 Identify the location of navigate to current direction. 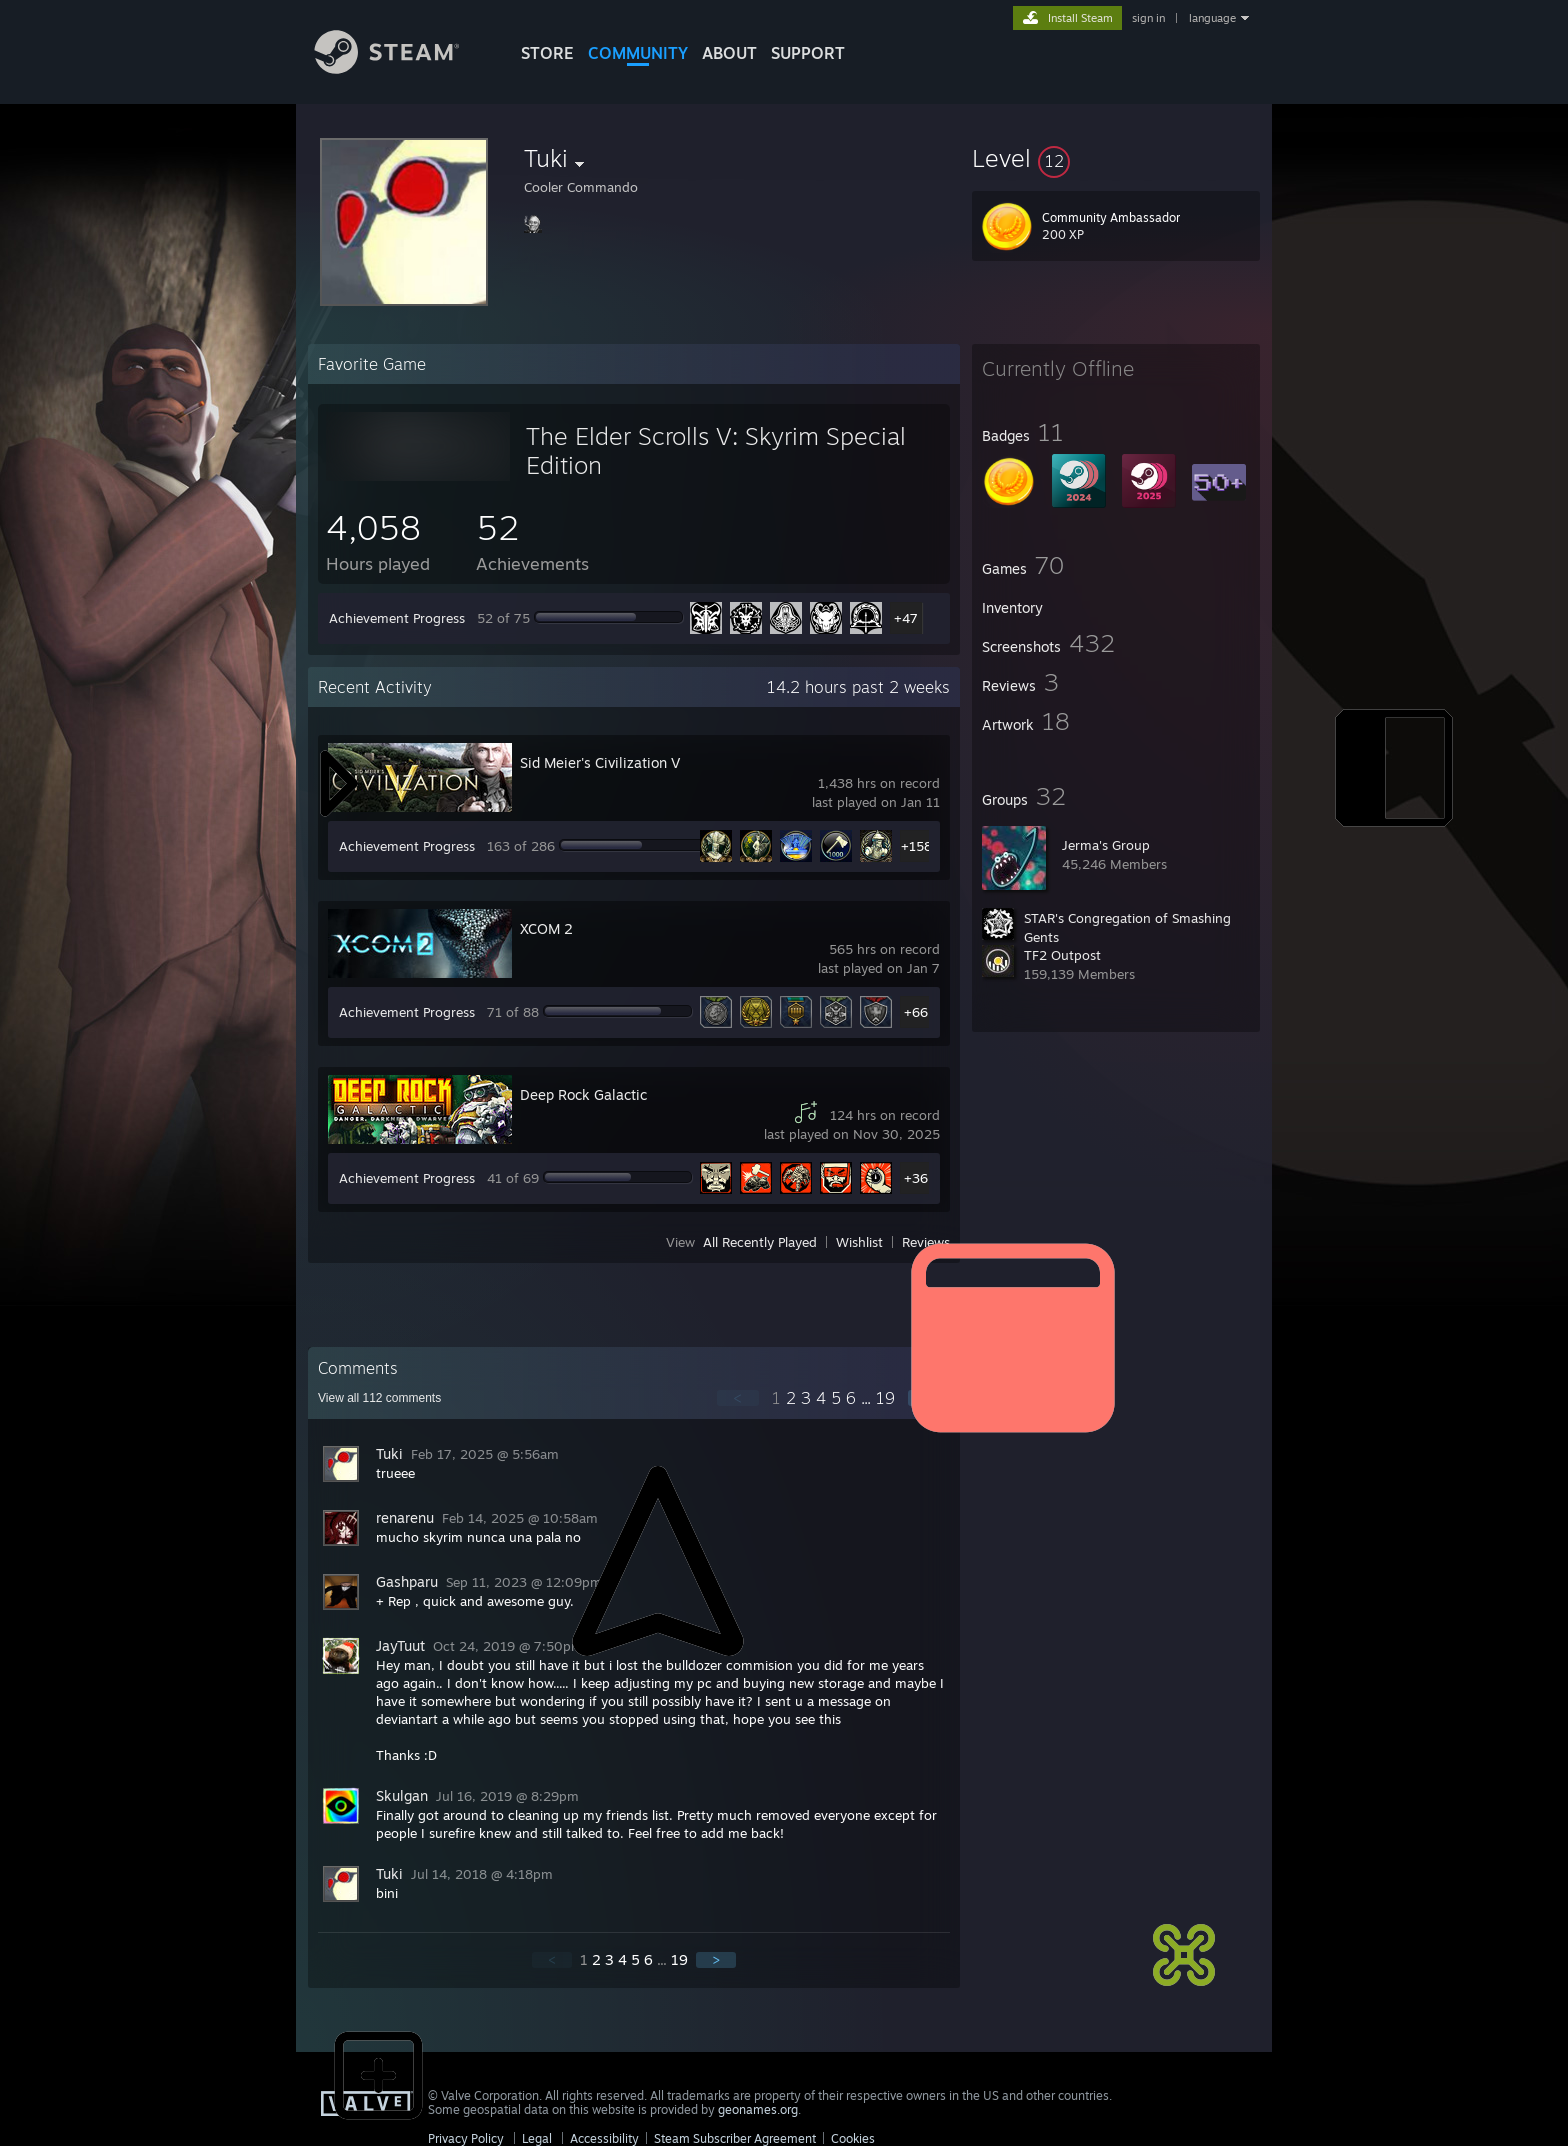
(658, 1561).